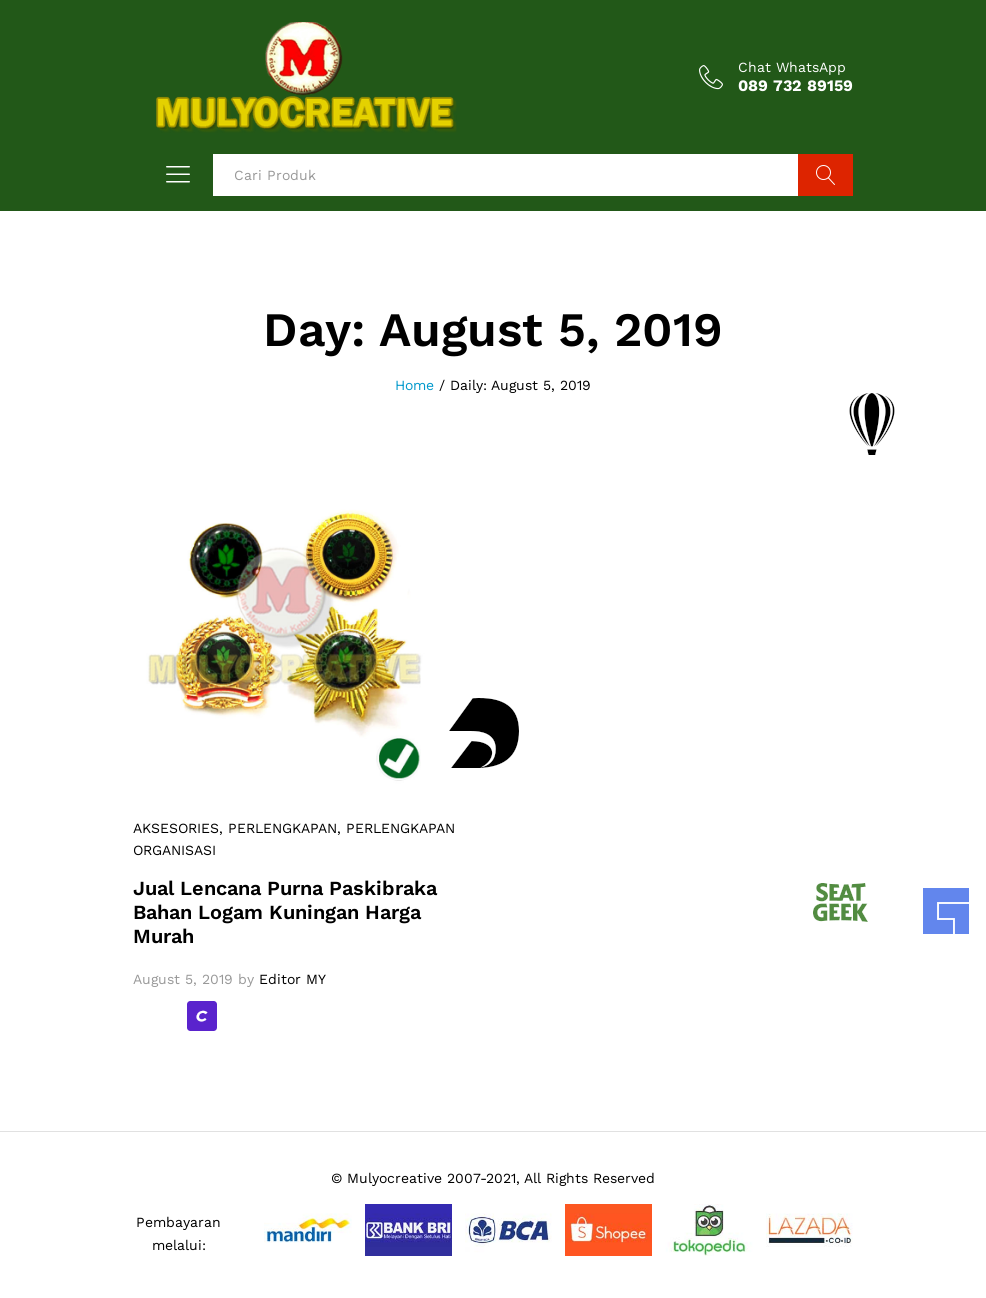 The width and height of the screenshot is (986, 1298). Describe the element at coordinates (946, 911) in the screenshot. I see `open facebook gaming app` at that location.